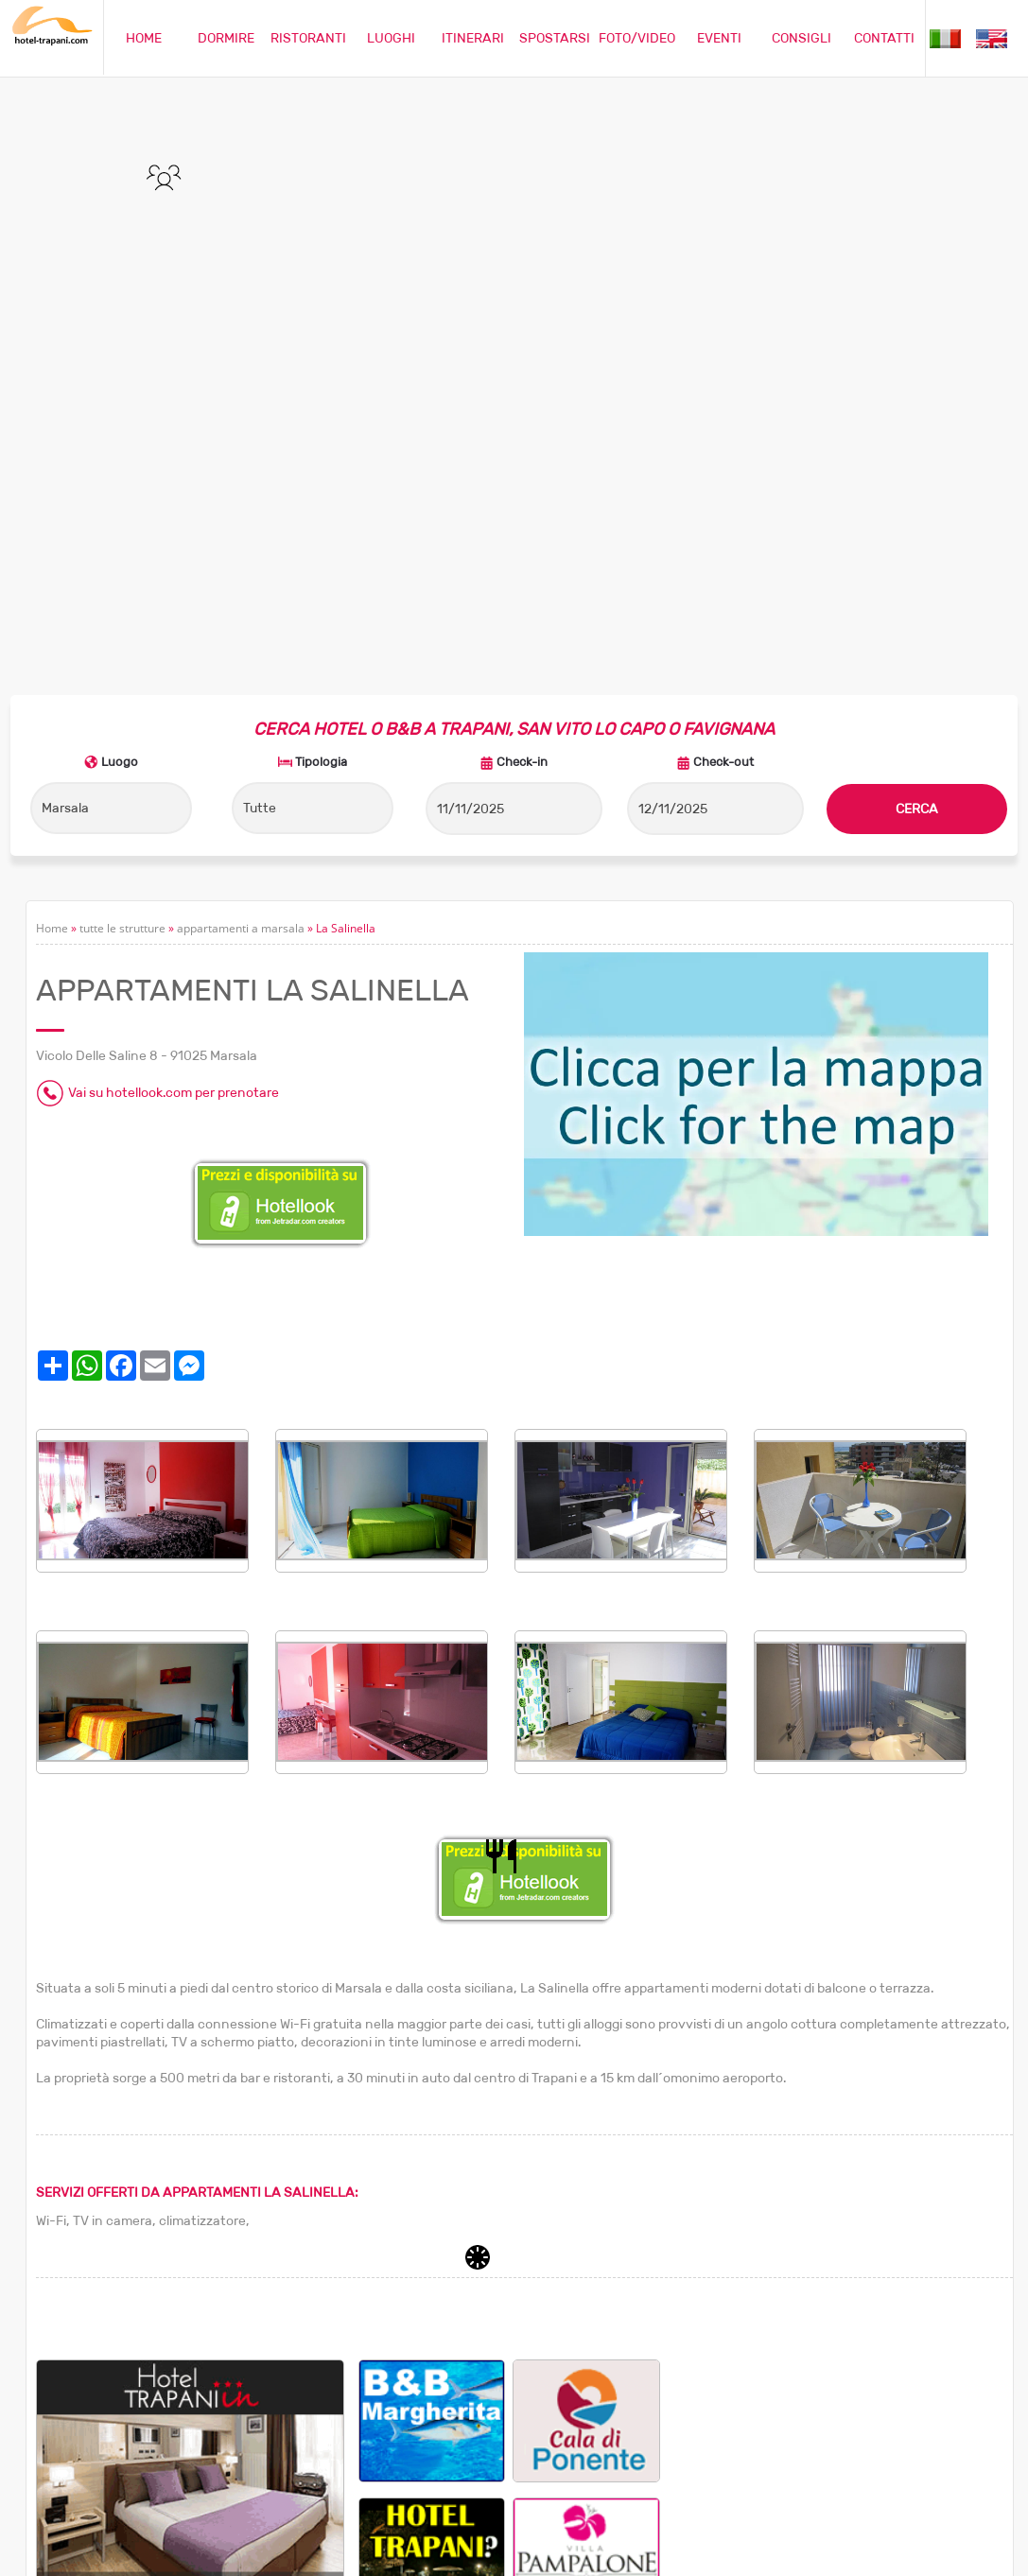 This screenshot has width=1028, height=2576. Describe the element at coordinates (164, 176) in the screenshot. I see `view group members or team` at that location.